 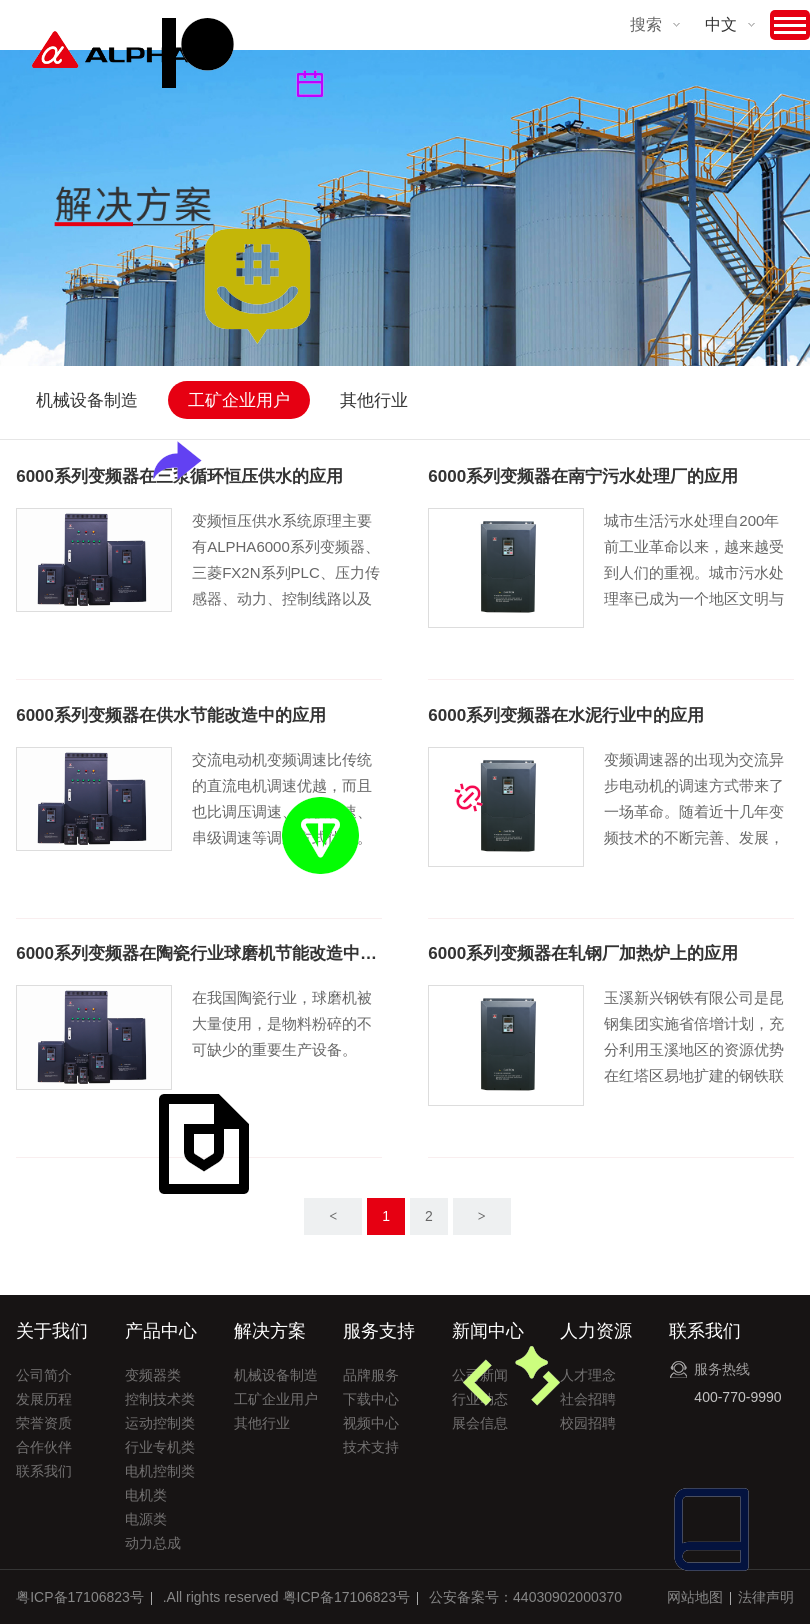 I want to click on share content to another app or person, so click(x=175, y=463).